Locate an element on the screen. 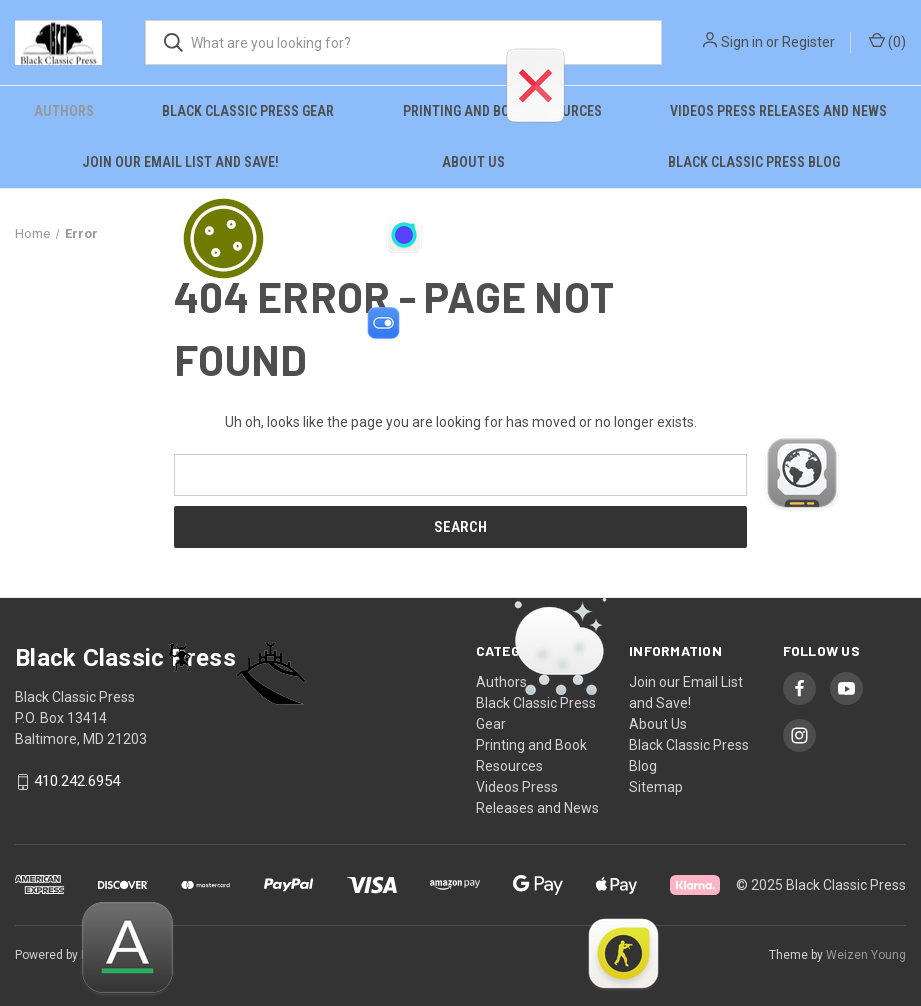 This screenshot has width=921, height=1006. open spell check tool is located at coordinates (127, 947).